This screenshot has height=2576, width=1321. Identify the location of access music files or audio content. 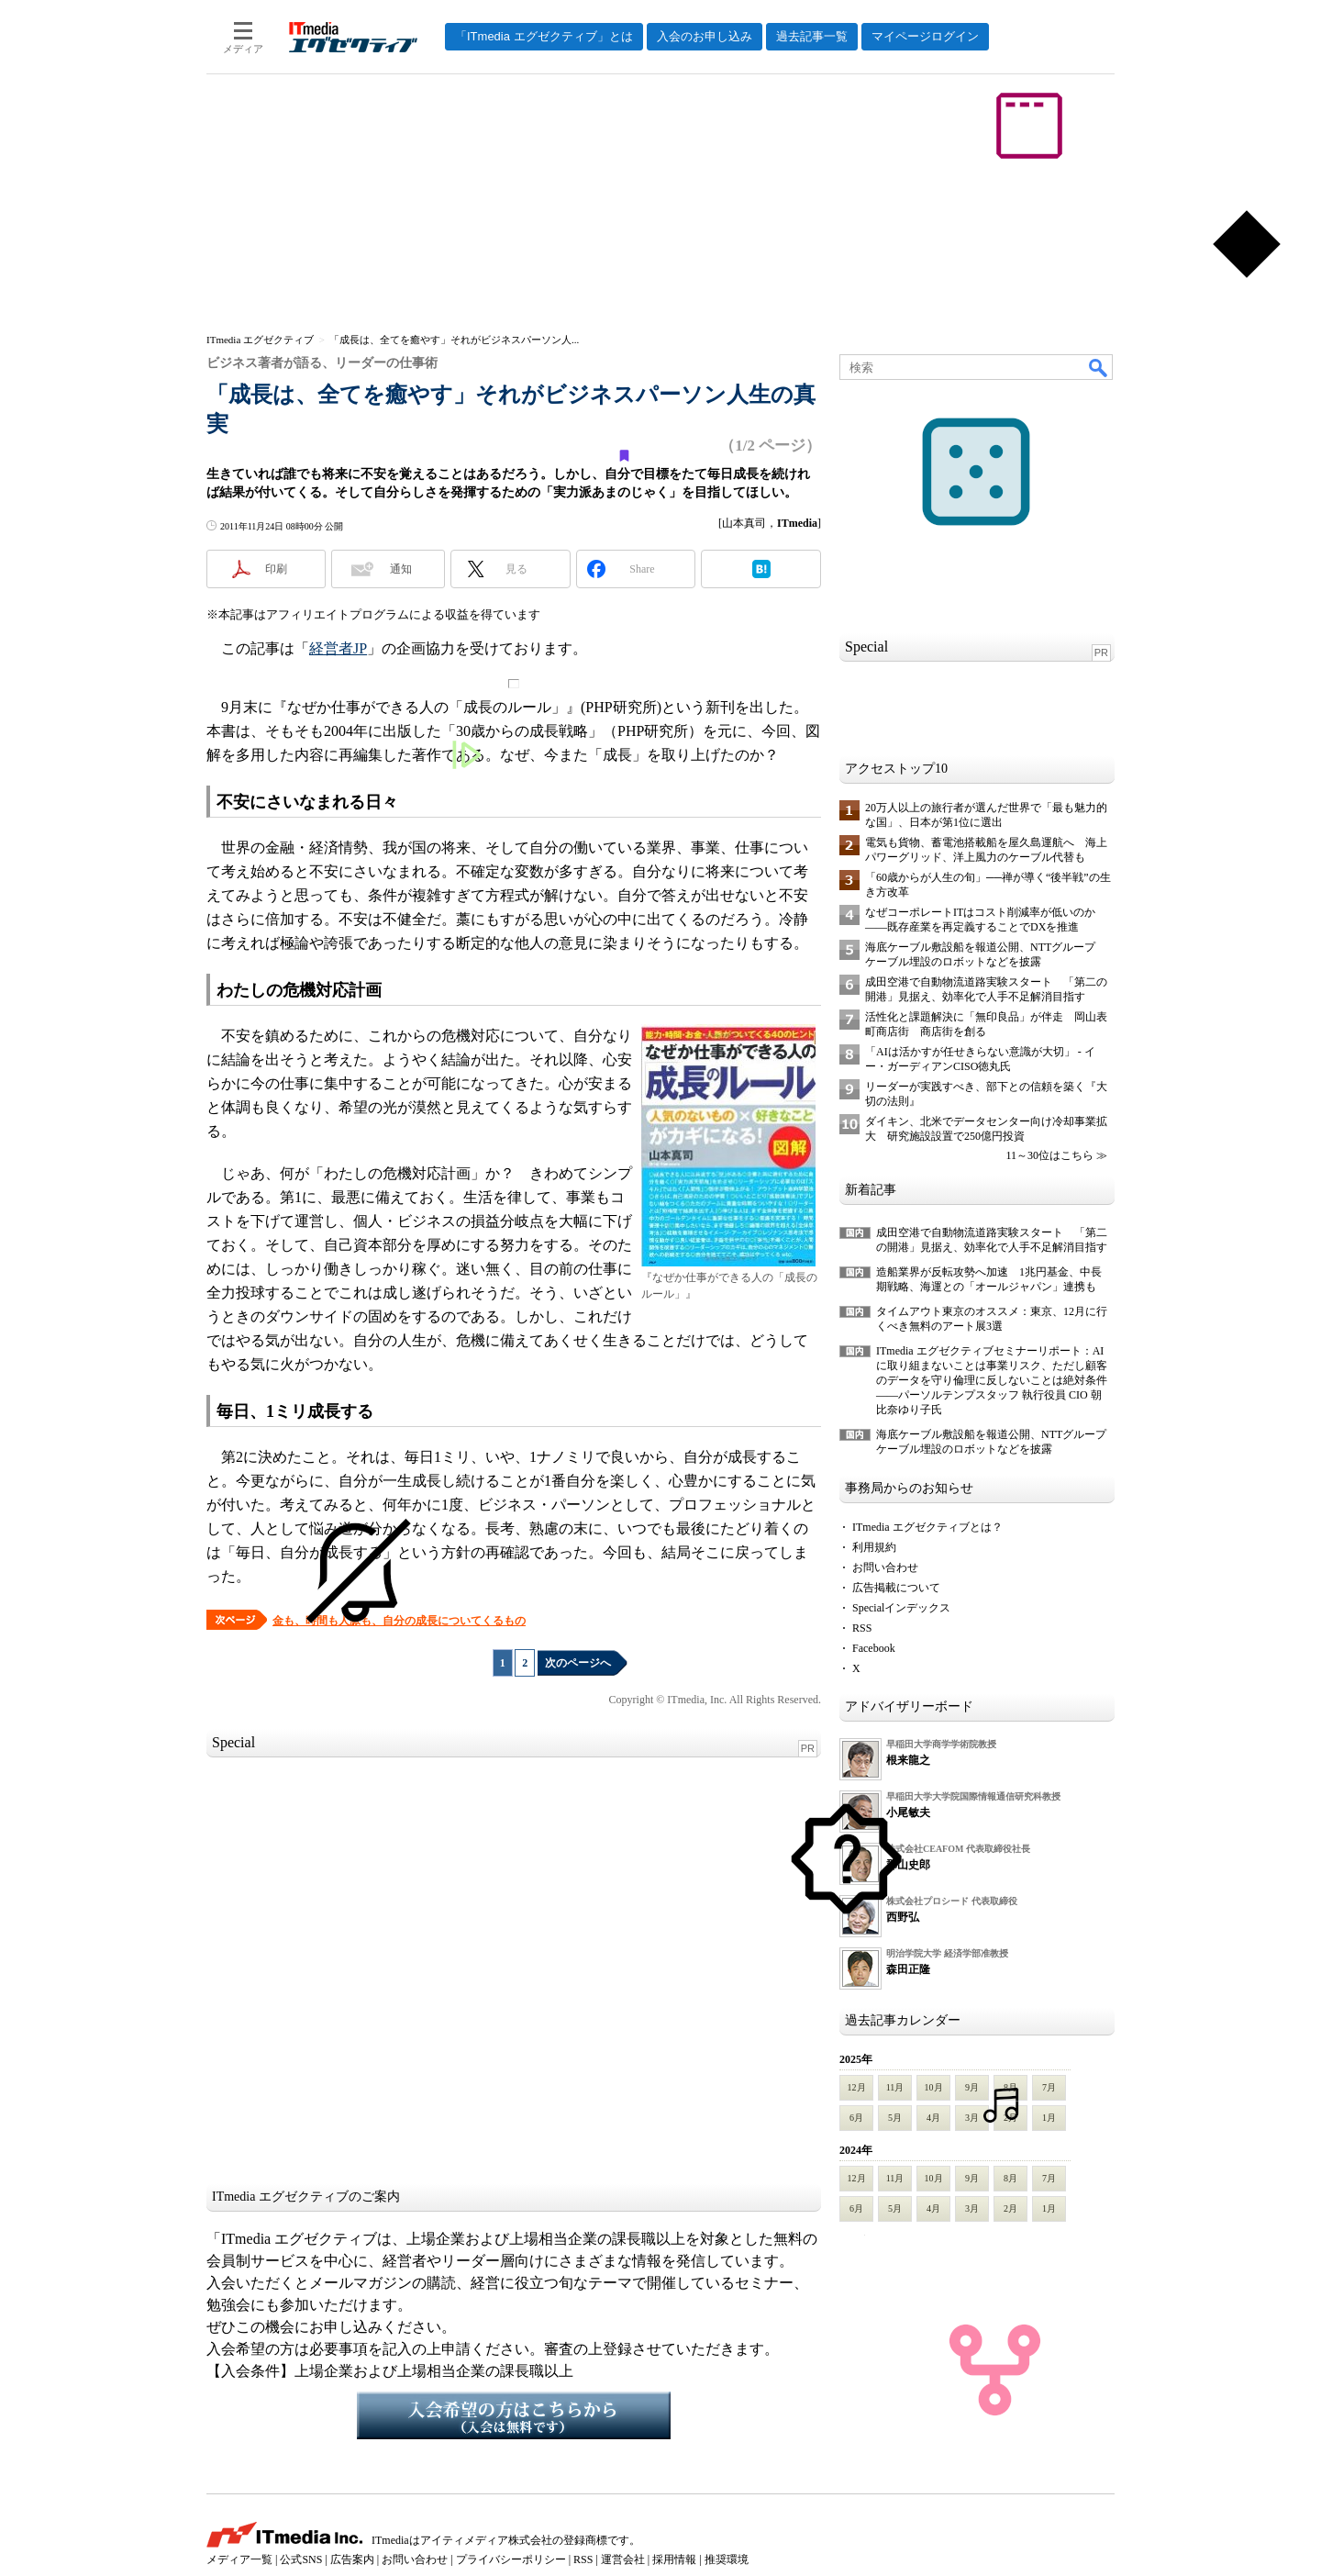
(1002, 2103).